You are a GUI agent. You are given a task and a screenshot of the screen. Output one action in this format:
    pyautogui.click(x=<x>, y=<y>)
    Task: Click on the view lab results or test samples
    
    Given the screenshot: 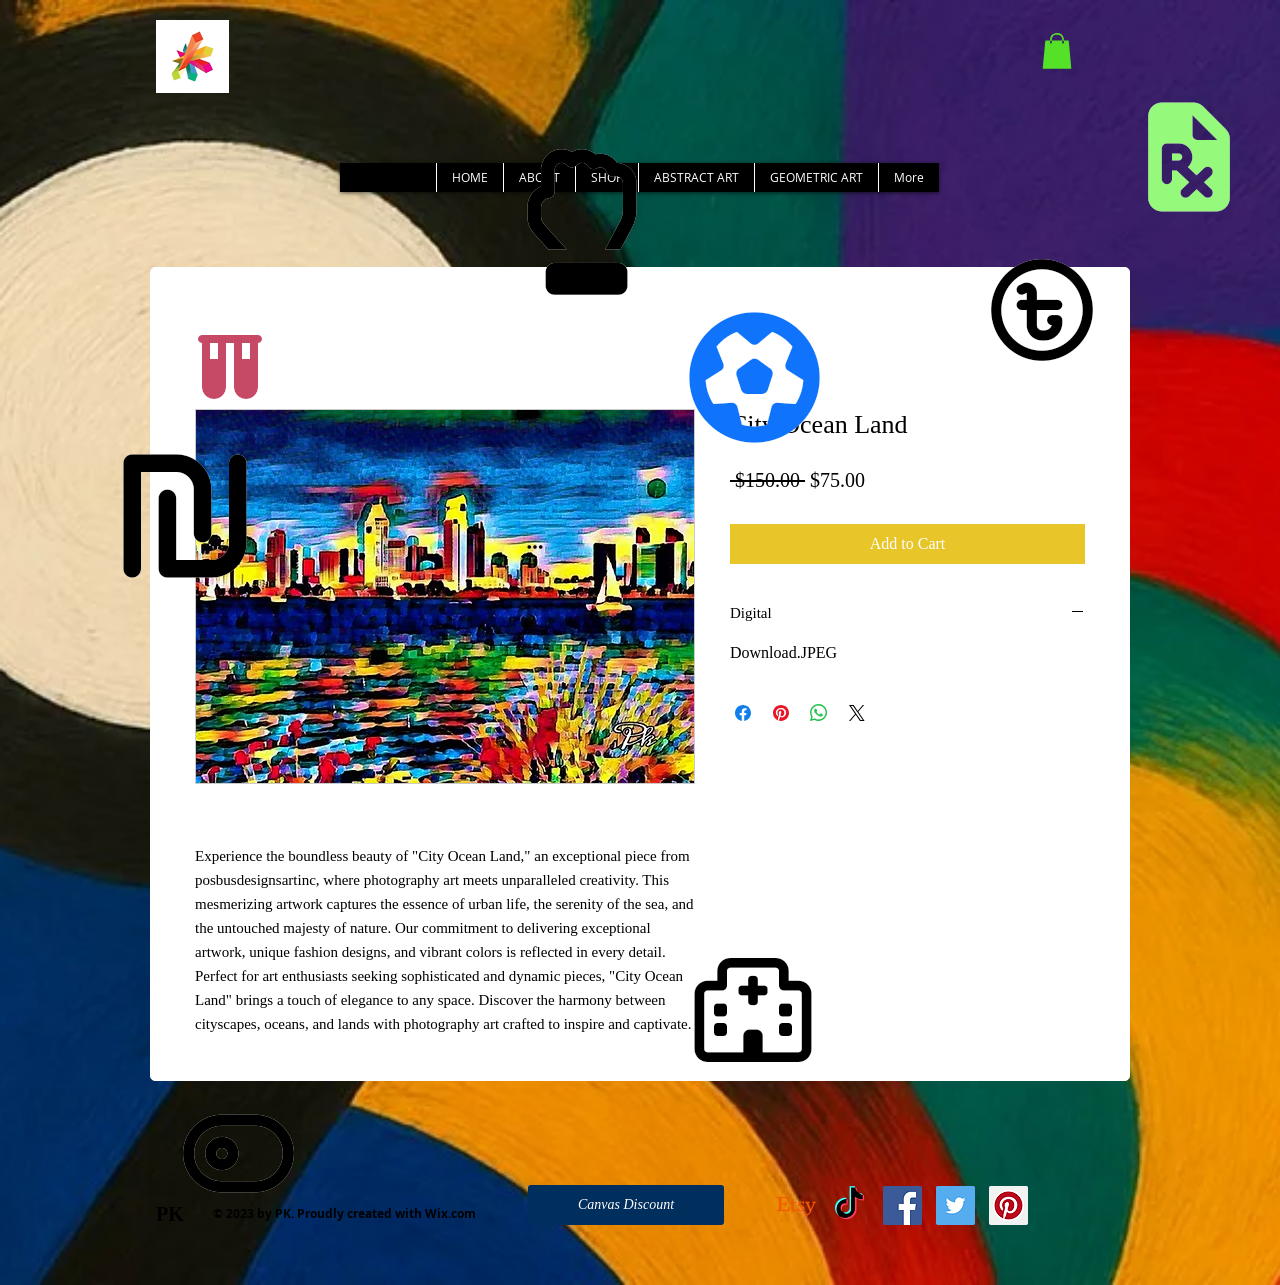 What is the action you would take?
    pyautogui.click(x=230, y=367)
    